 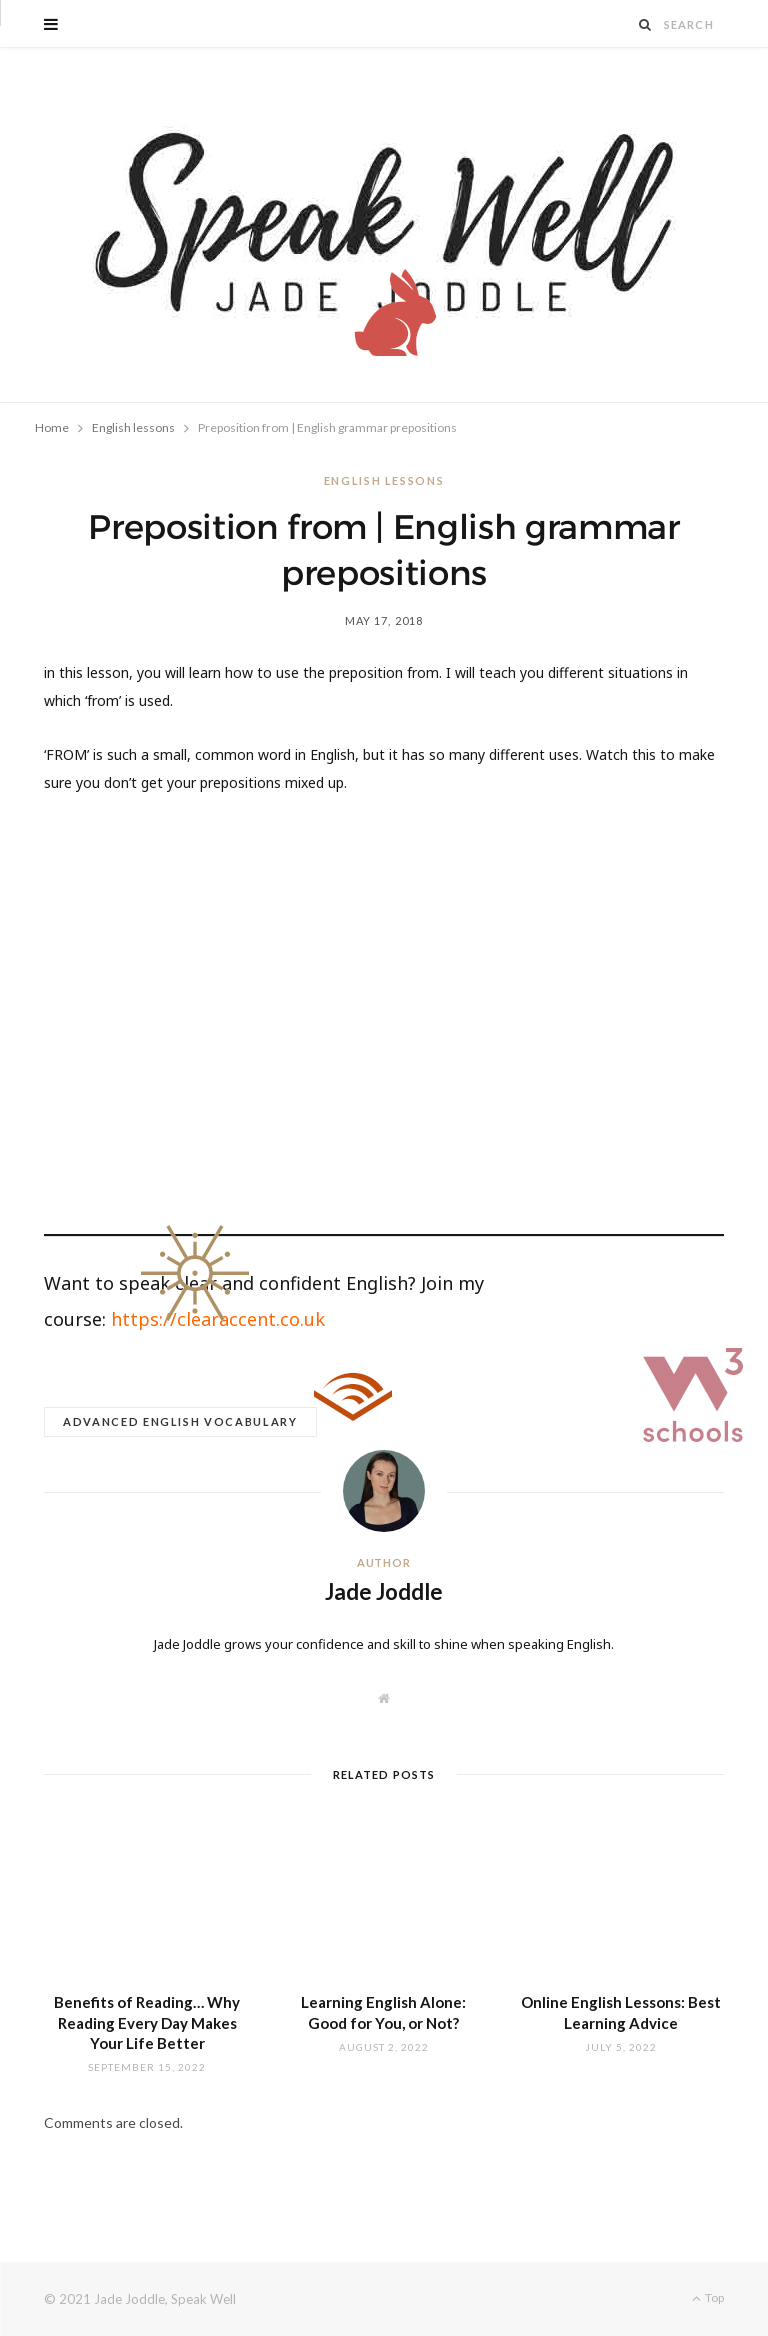 What do you see at coordinates (353, 1397) in the screenshot?
I see `open the Audible app` at bounding box center [353, 1397].